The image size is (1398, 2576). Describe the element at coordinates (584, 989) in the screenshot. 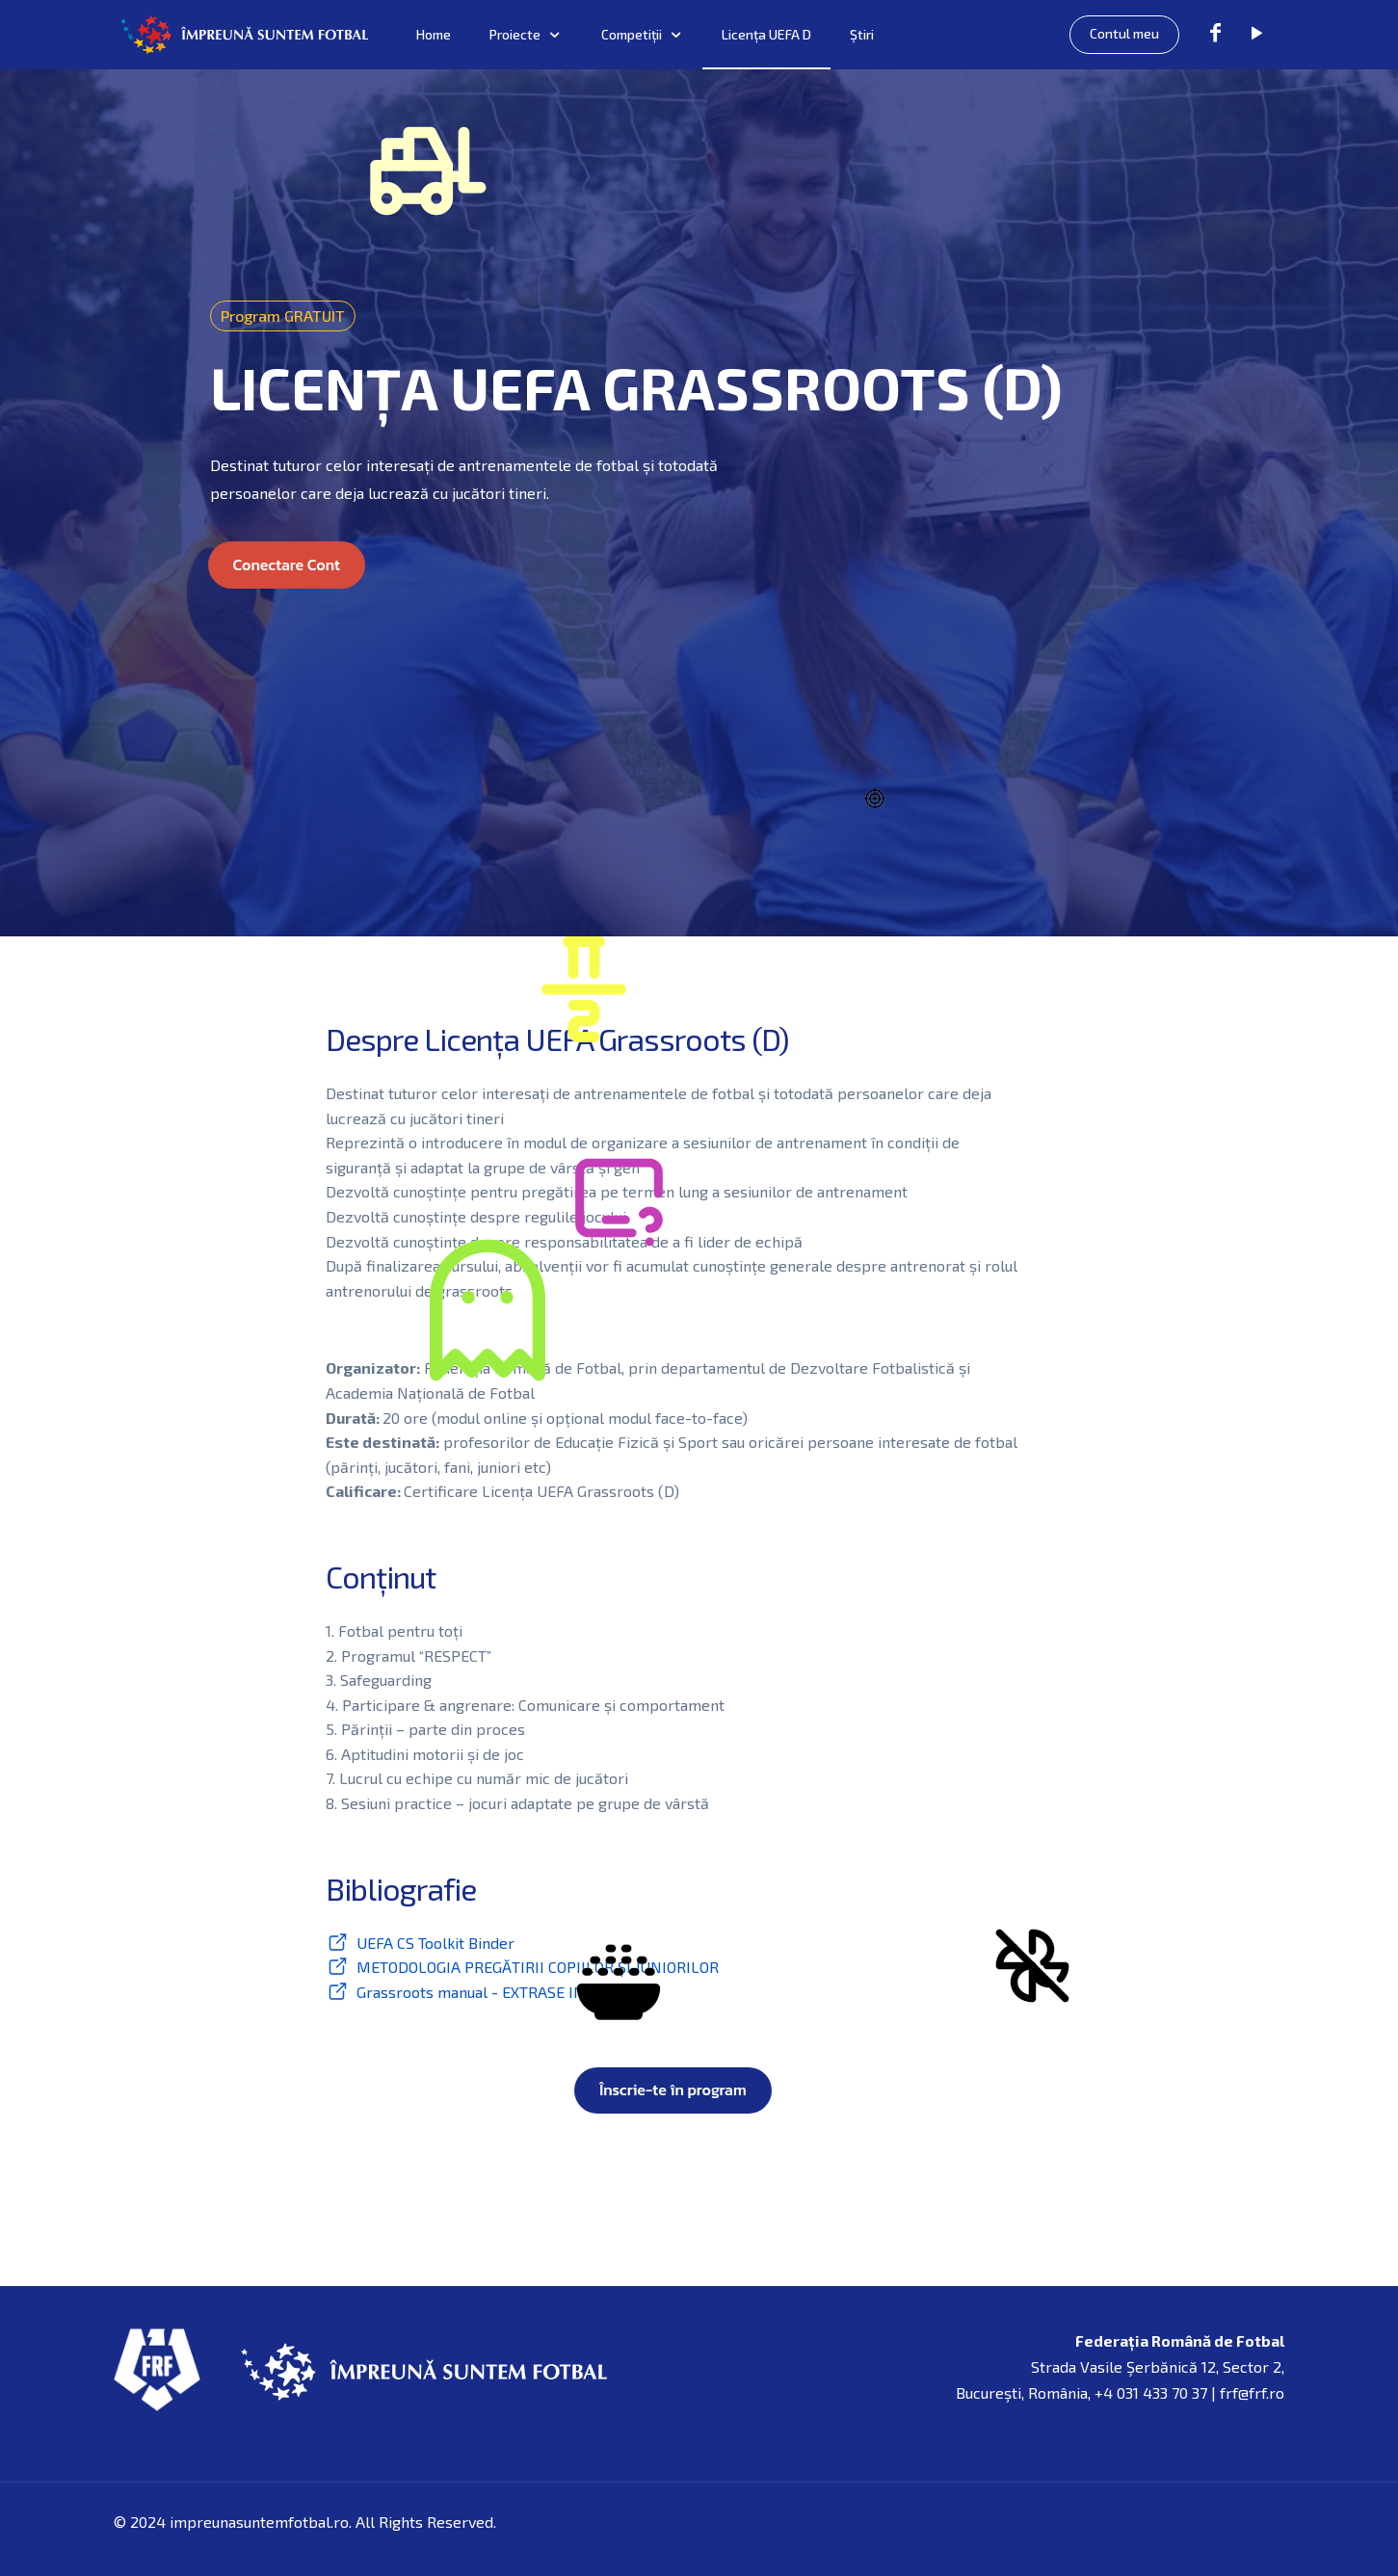

I see `represents the mathematical constant π/2 (pi divided by 2)` at that location.